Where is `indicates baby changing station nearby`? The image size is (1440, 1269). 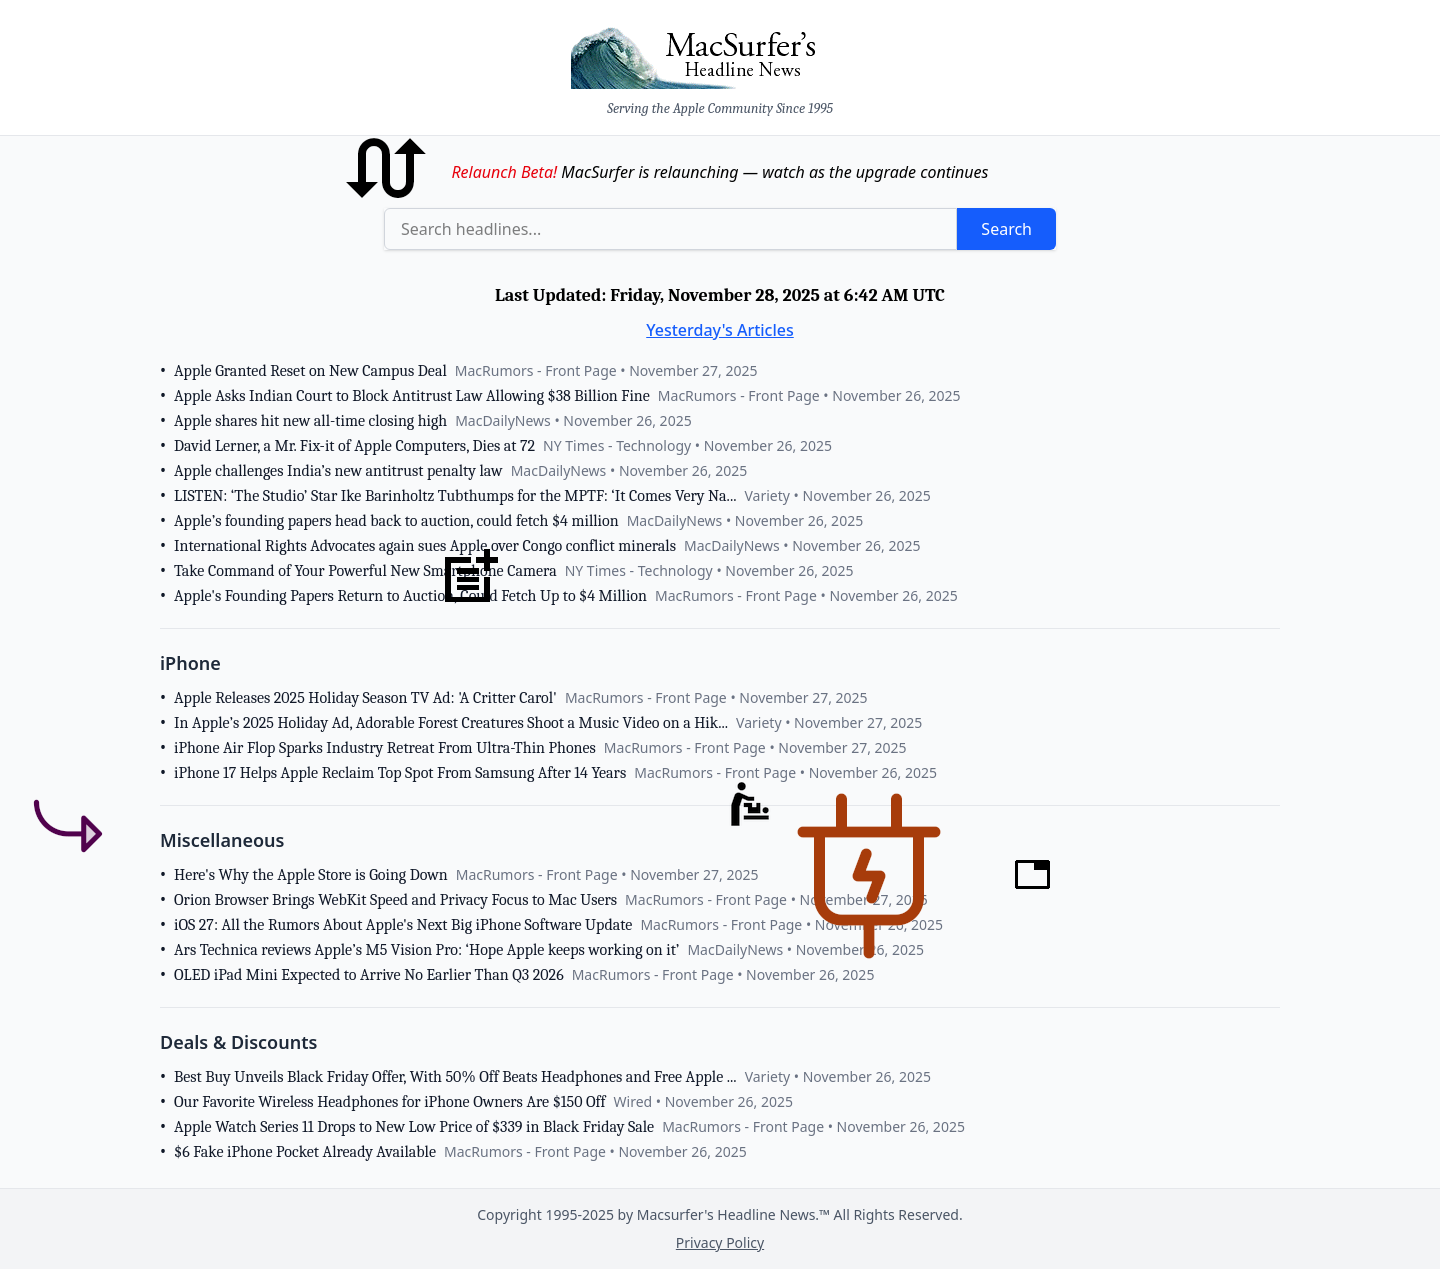
indicates baby changing station nearby is located at coordinates (750, 805).